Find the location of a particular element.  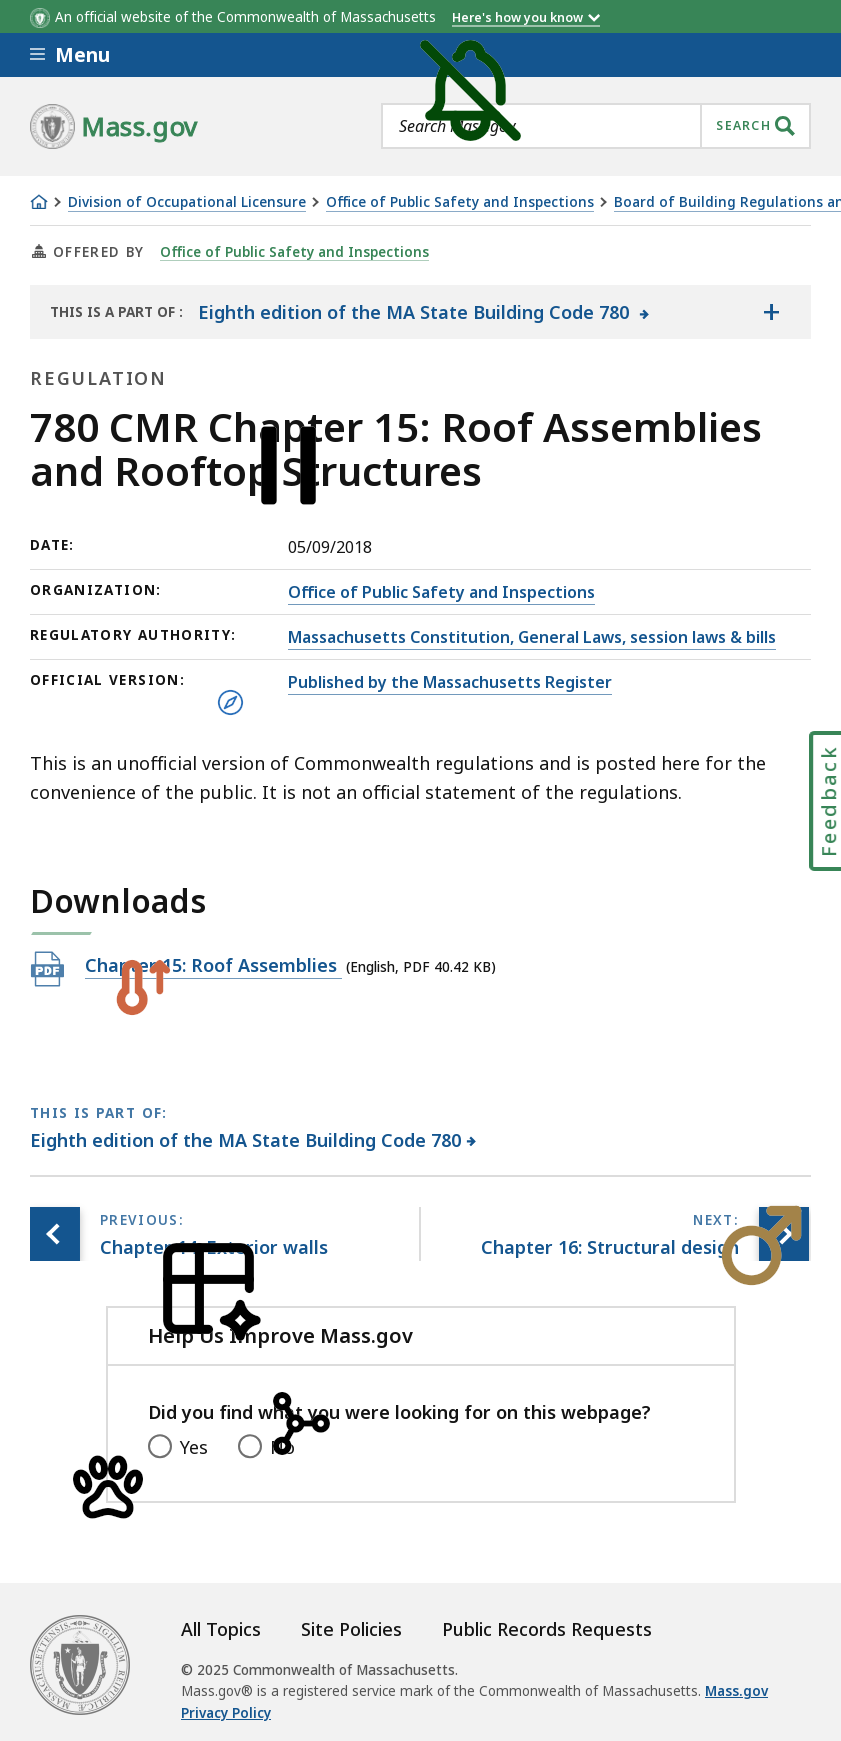

access pet-related features or settings is located at coordinates (108, 1487).